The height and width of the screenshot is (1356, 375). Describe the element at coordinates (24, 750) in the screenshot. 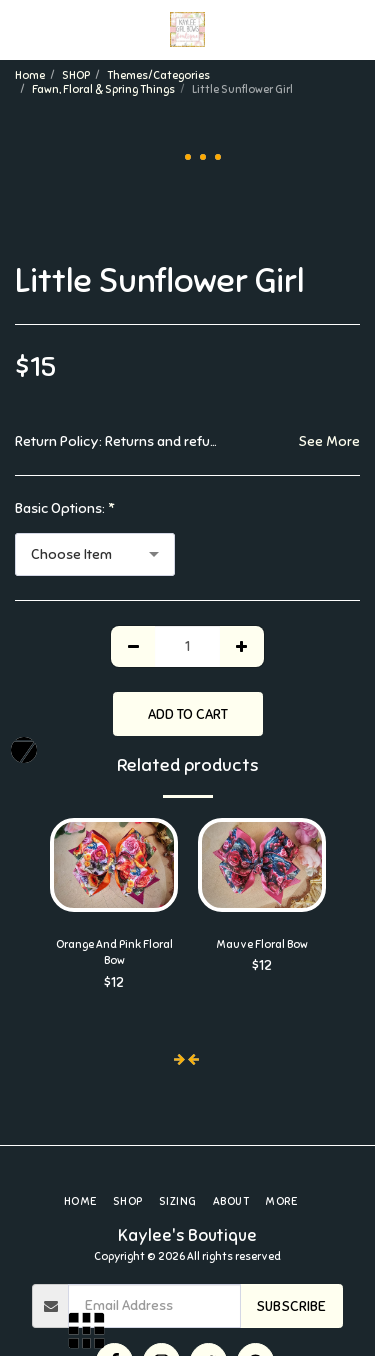

I see `Framework7 mobile framework logo` at that location.